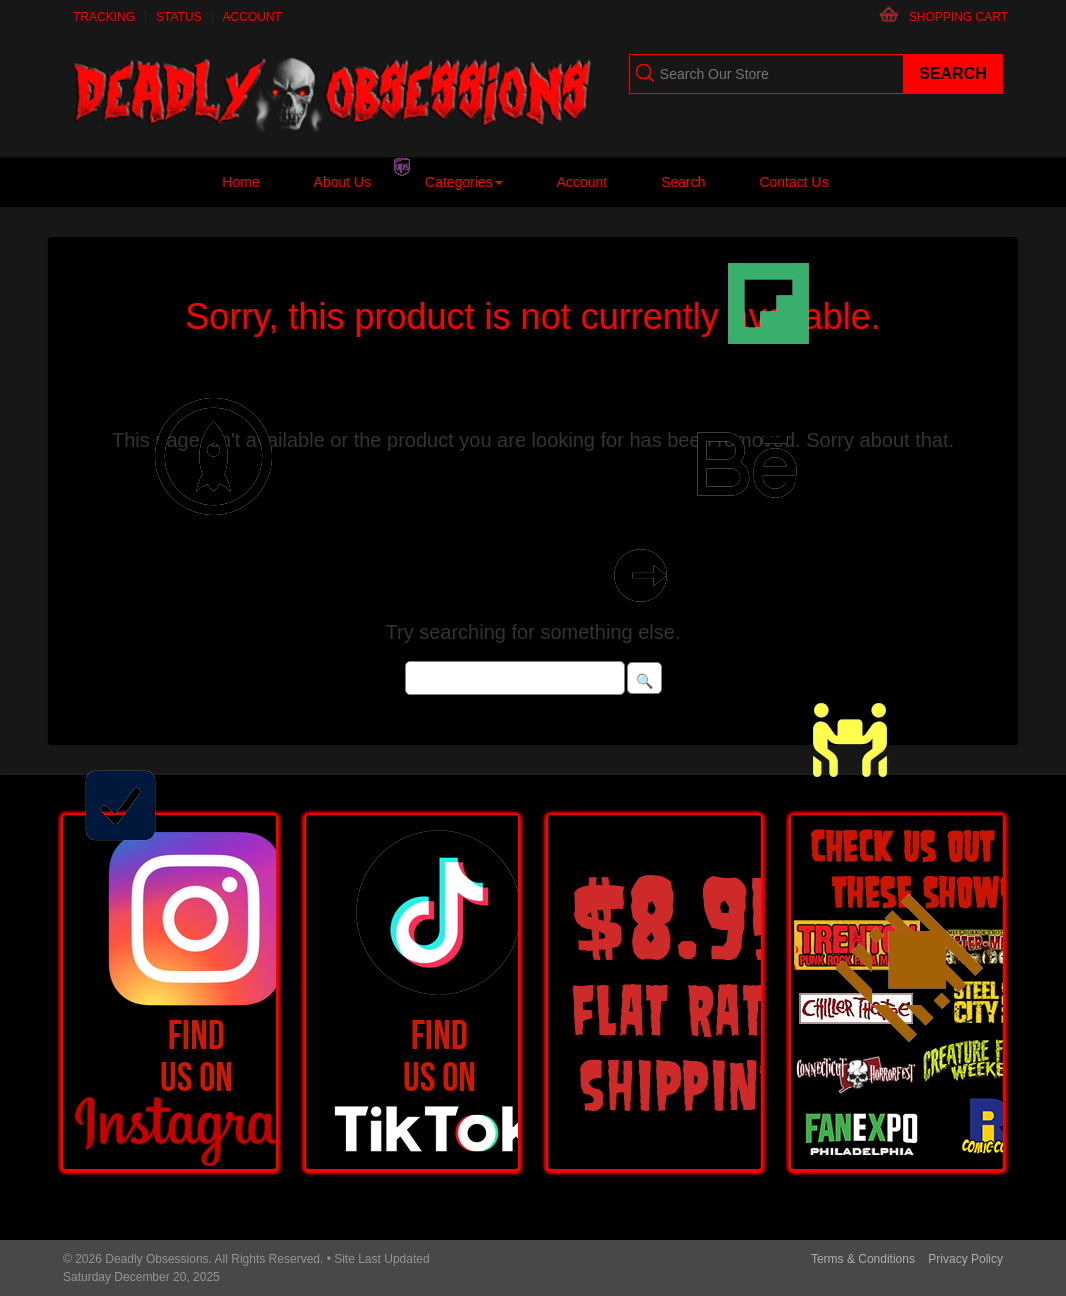 This screenshot has width=1066, height=1296. I want to click on UPS shipping and delivery services, so click(402, 167).